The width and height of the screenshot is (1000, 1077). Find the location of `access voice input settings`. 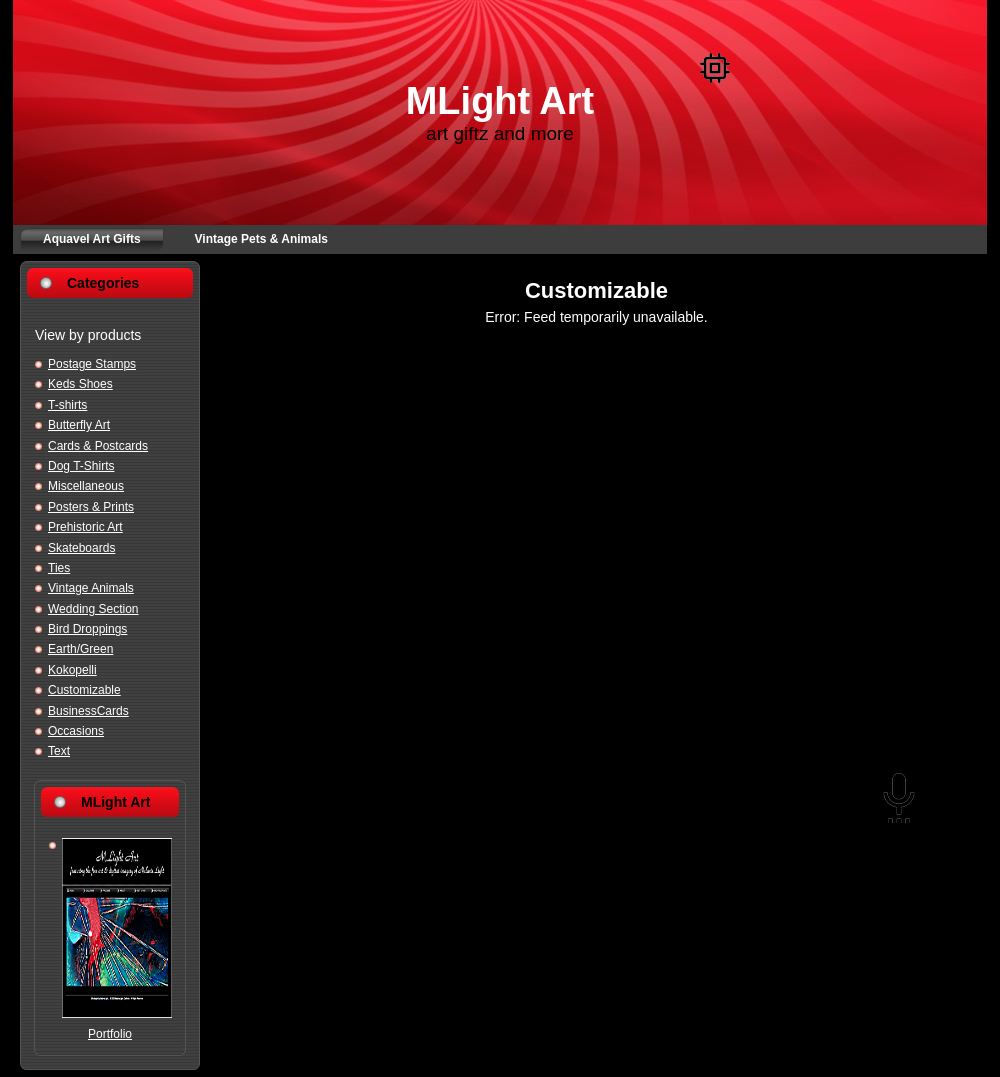

access voice input settings is located at coordinates (899, 797).